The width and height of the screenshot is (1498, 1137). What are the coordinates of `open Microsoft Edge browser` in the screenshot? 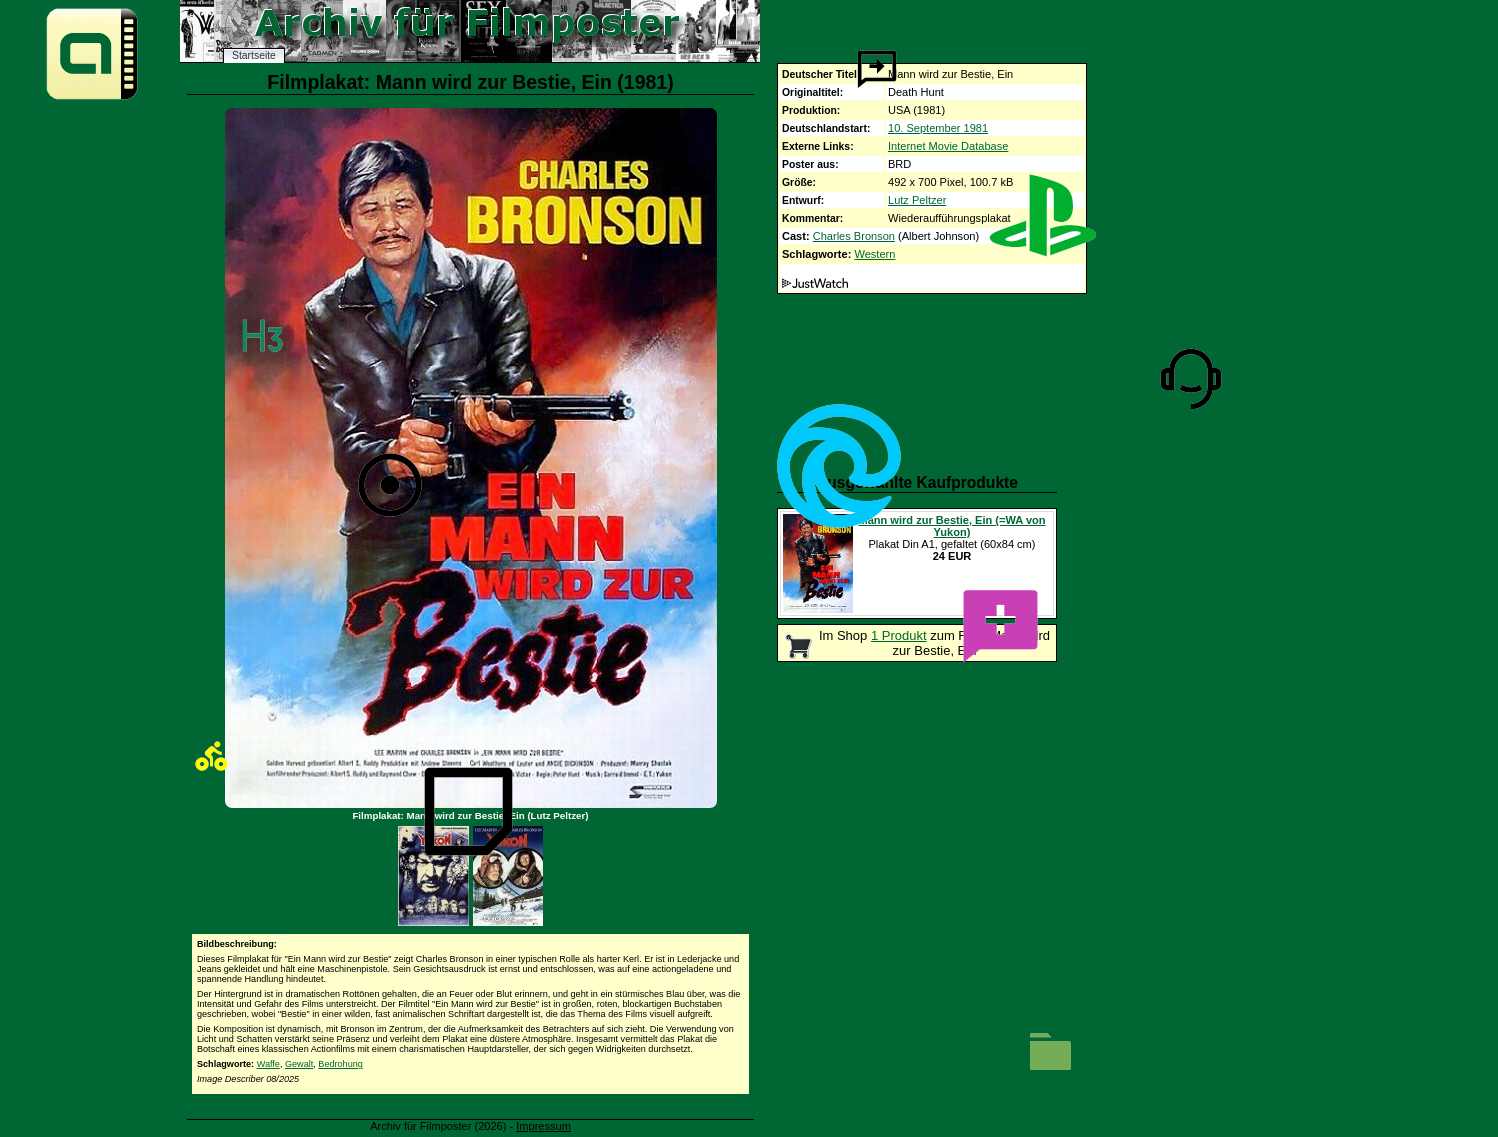 It's located at (839, 466).